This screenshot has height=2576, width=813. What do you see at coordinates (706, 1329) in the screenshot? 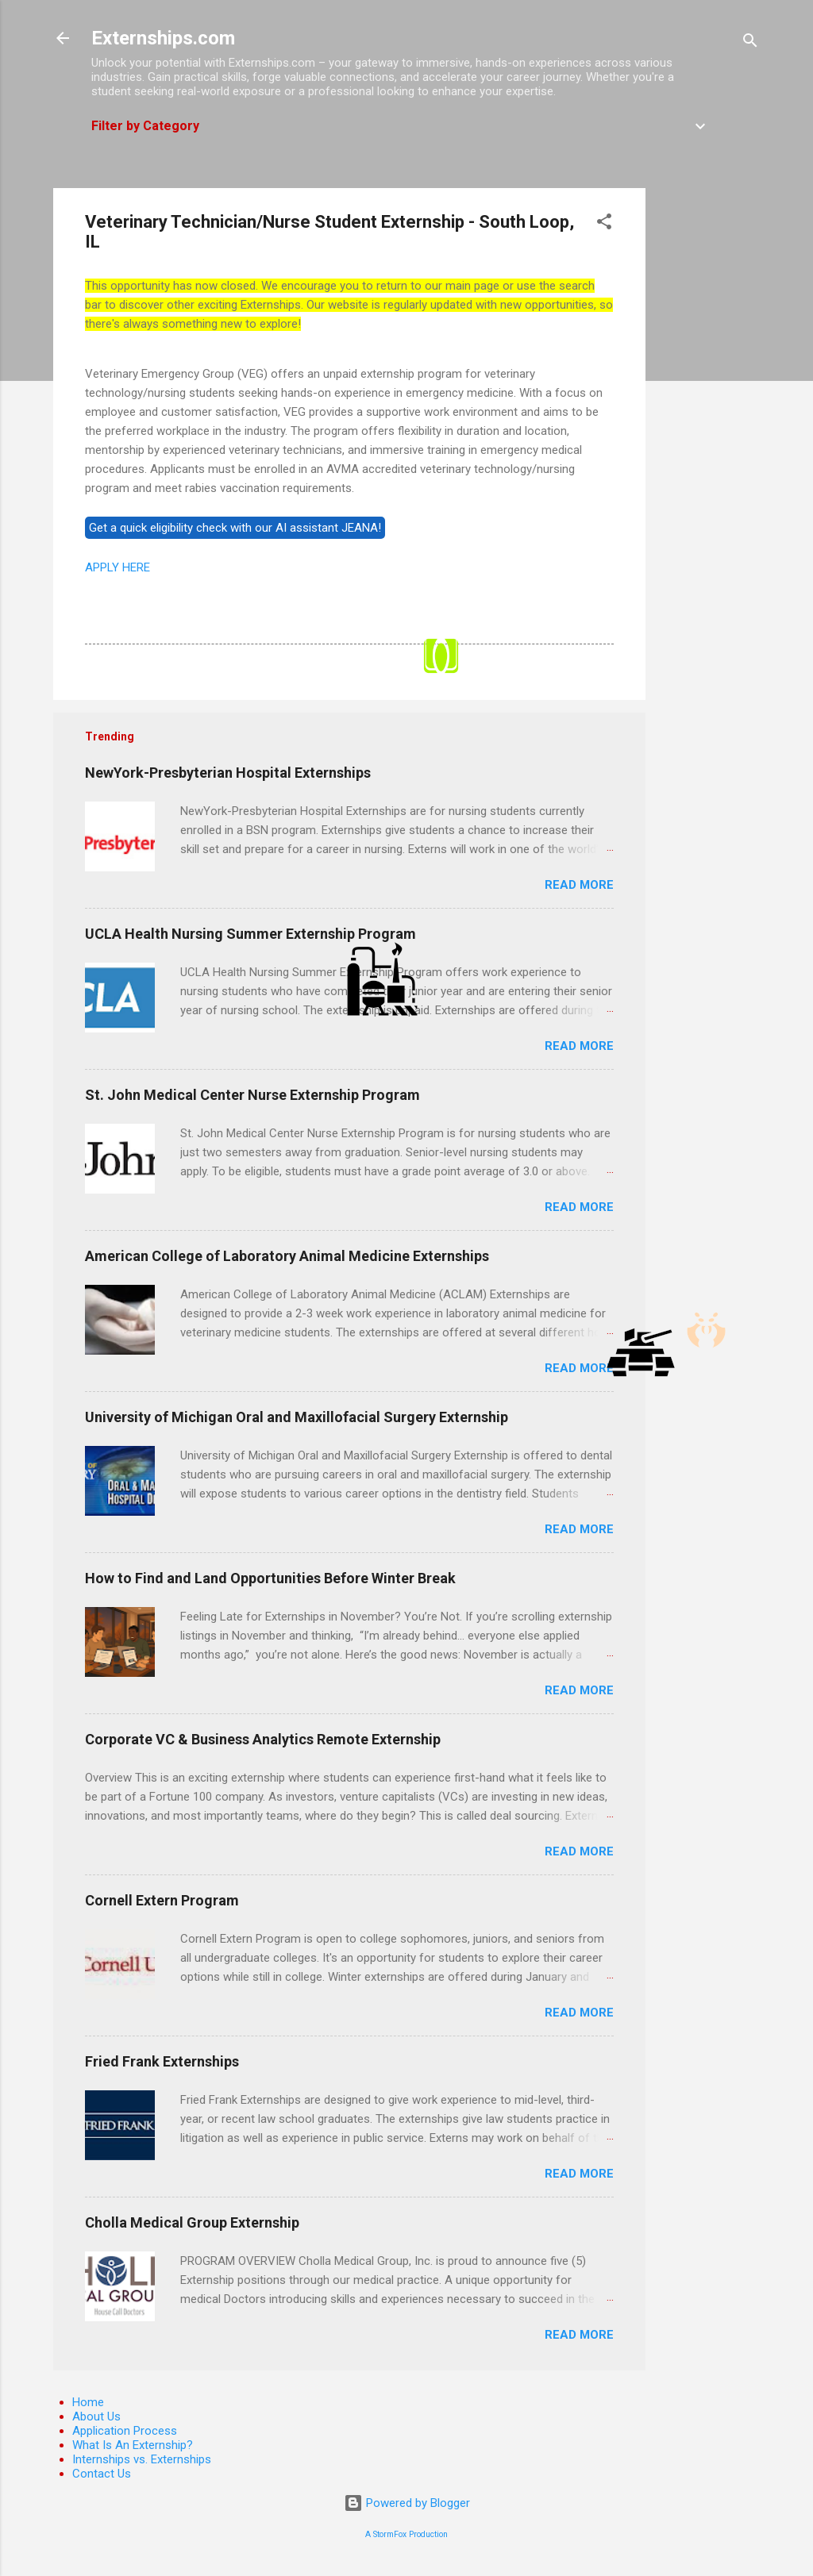
I see `insect or creature type indicator in a game interface` at bounding box center [706, 1329].